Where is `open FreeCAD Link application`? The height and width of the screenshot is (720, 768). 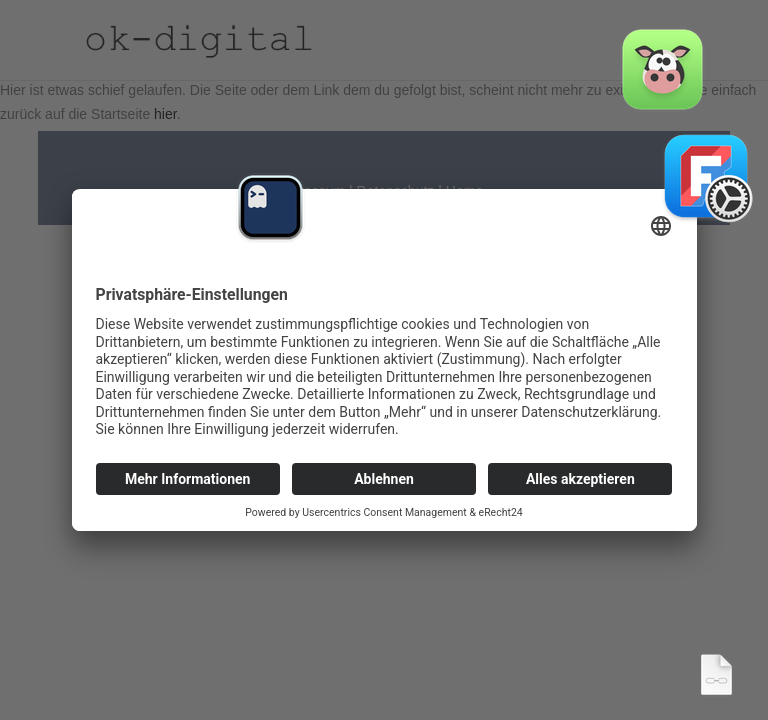 open FreeCAD Link application is located at coordinates (706, 176).